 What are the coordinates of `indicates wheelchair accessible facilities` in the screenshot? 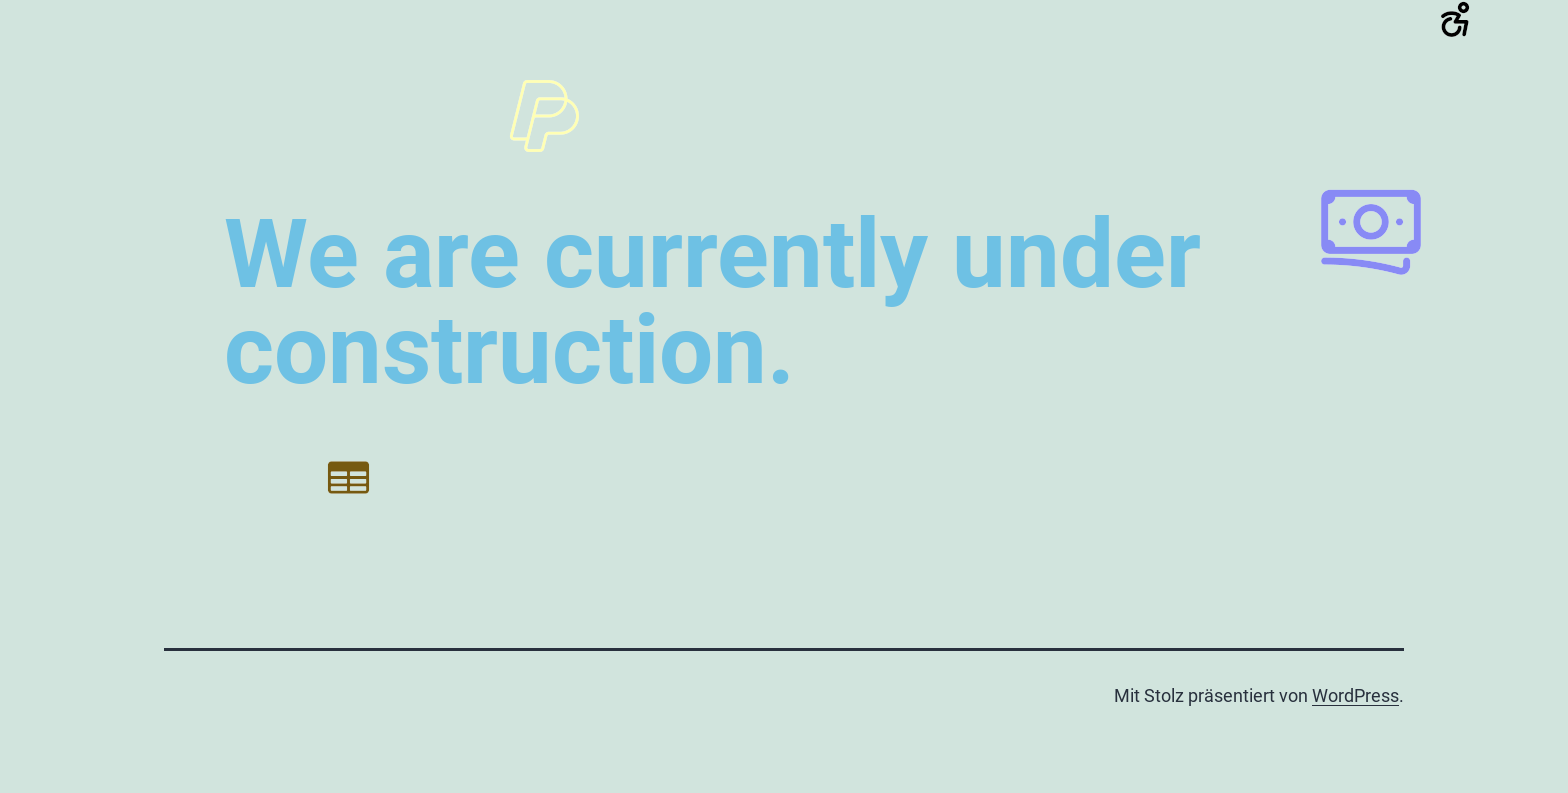 It's located at (1456, 20).